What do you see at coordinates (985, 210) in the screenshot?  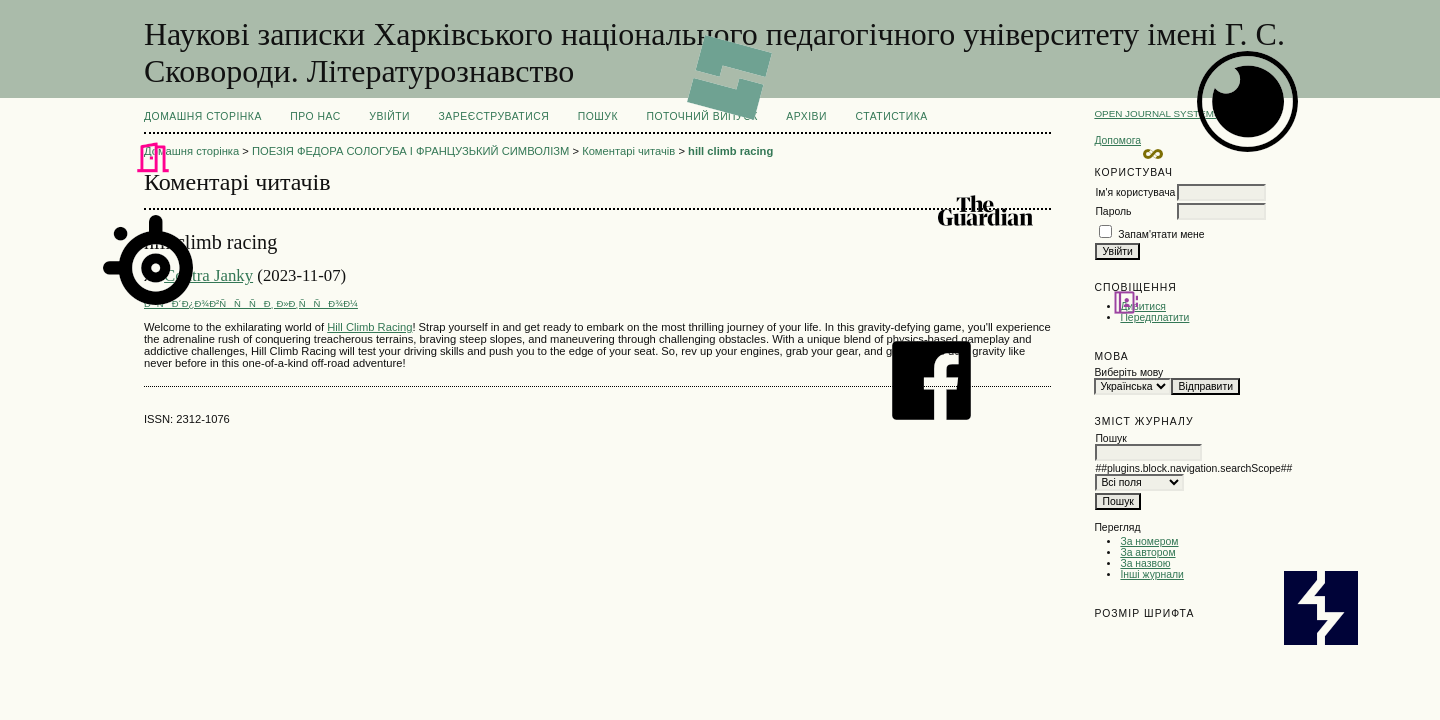 I see `open The Guardian news app` at bounding box center [985, 210].